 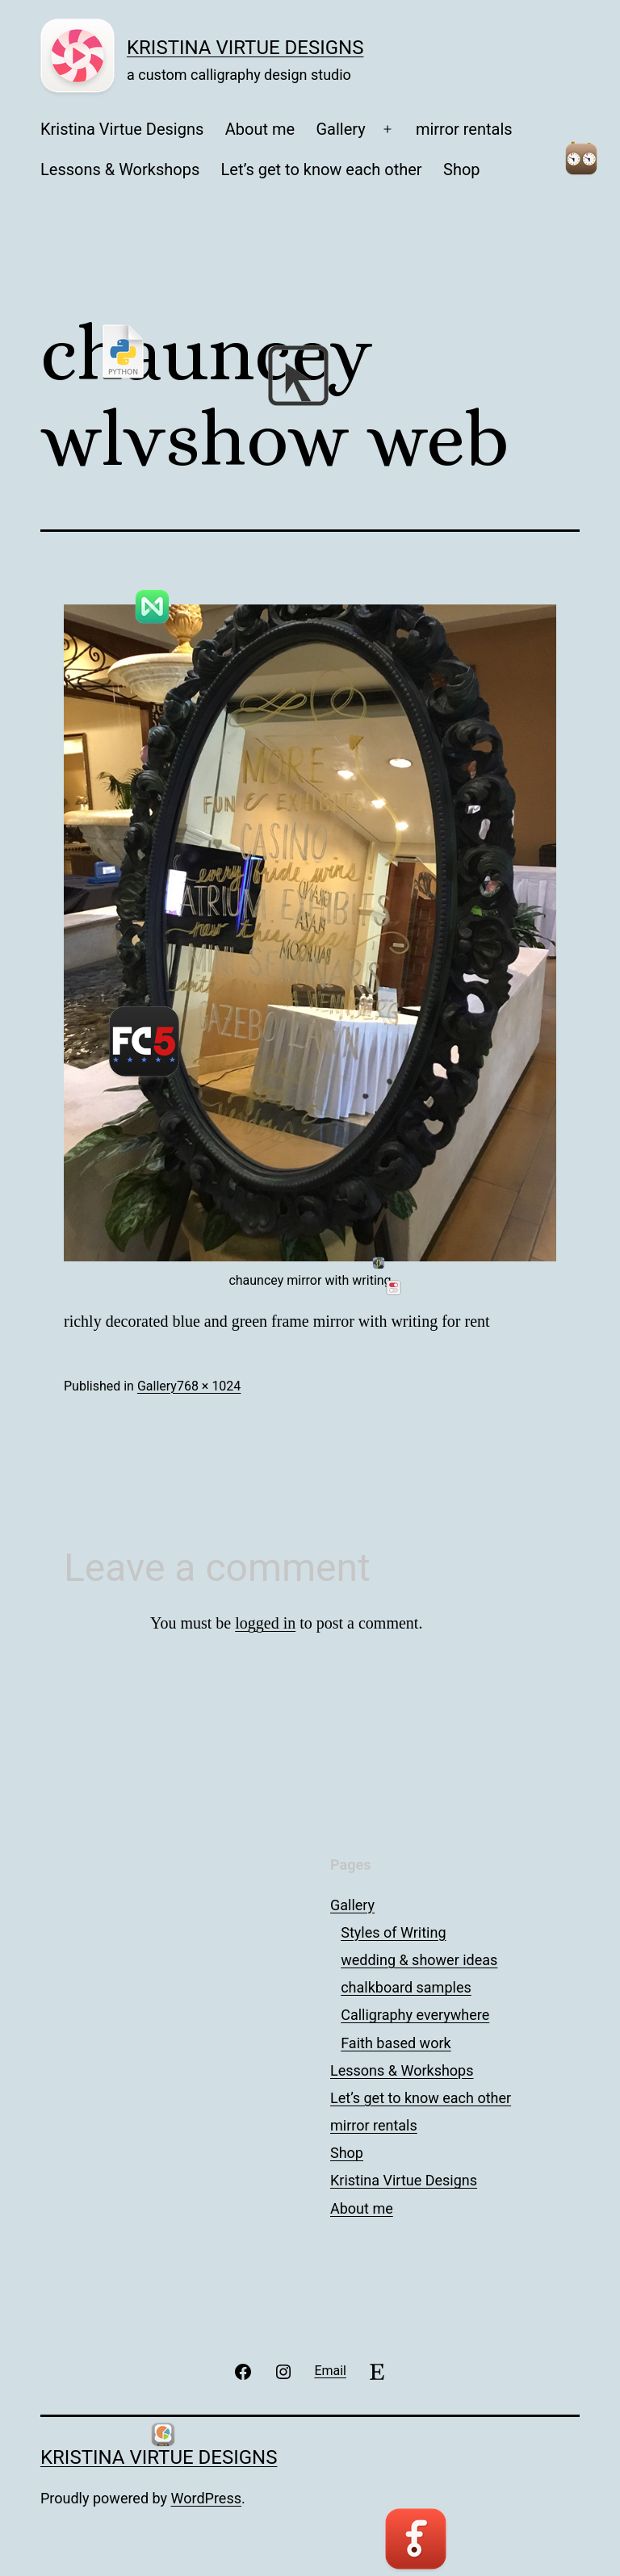 What do you see at coordinates (152, 606) in the screenshot?
I see `open mindmaster mind mapping application` at bounding box center [152, 606].